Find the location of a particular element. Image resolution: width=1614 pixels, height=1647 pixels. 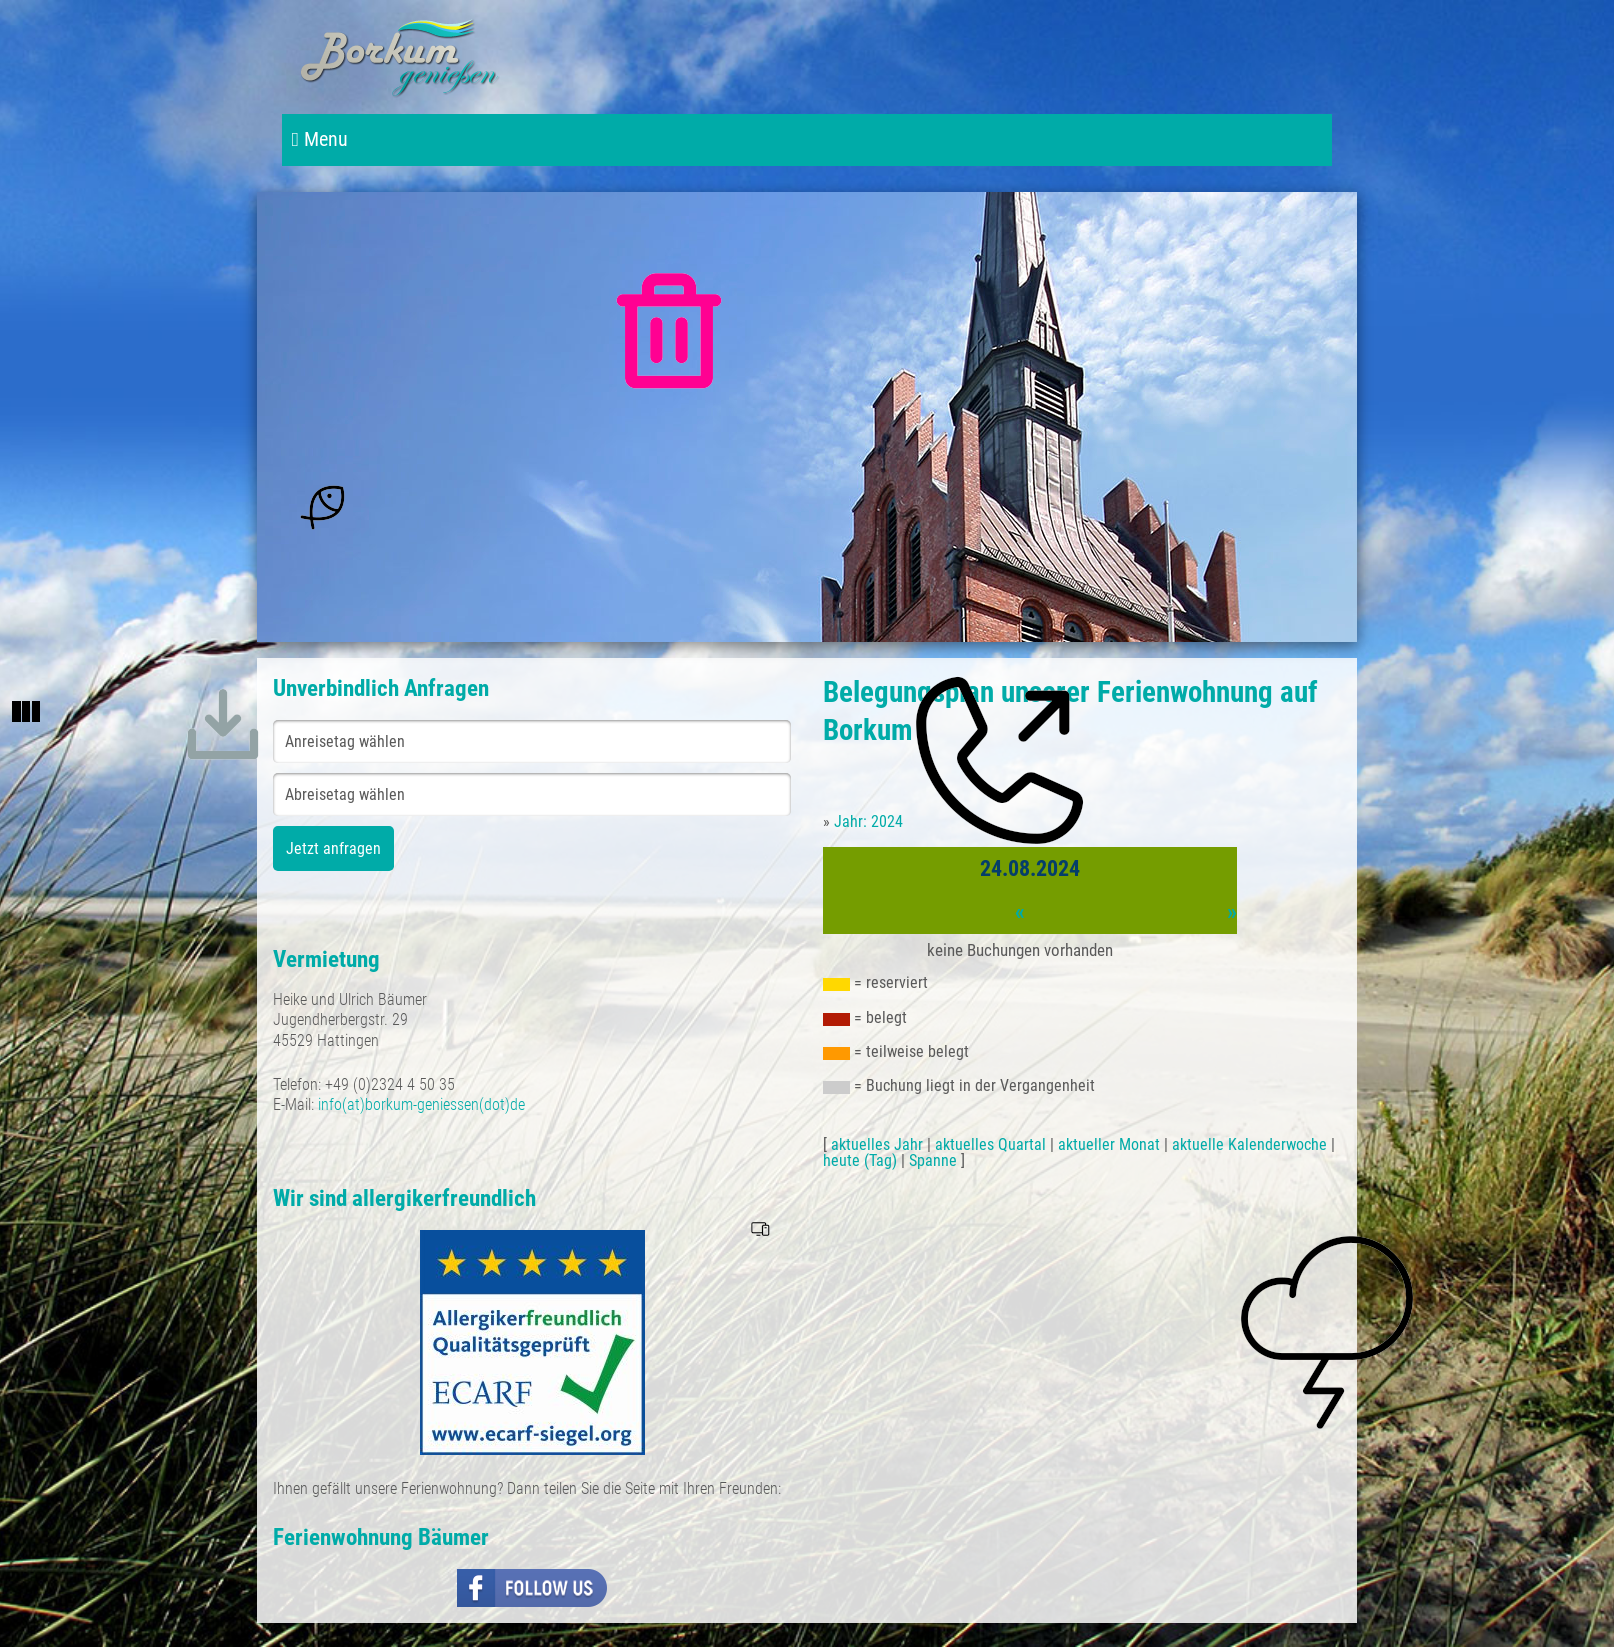

make an outgoing call is located at coordinates (1003, 757).